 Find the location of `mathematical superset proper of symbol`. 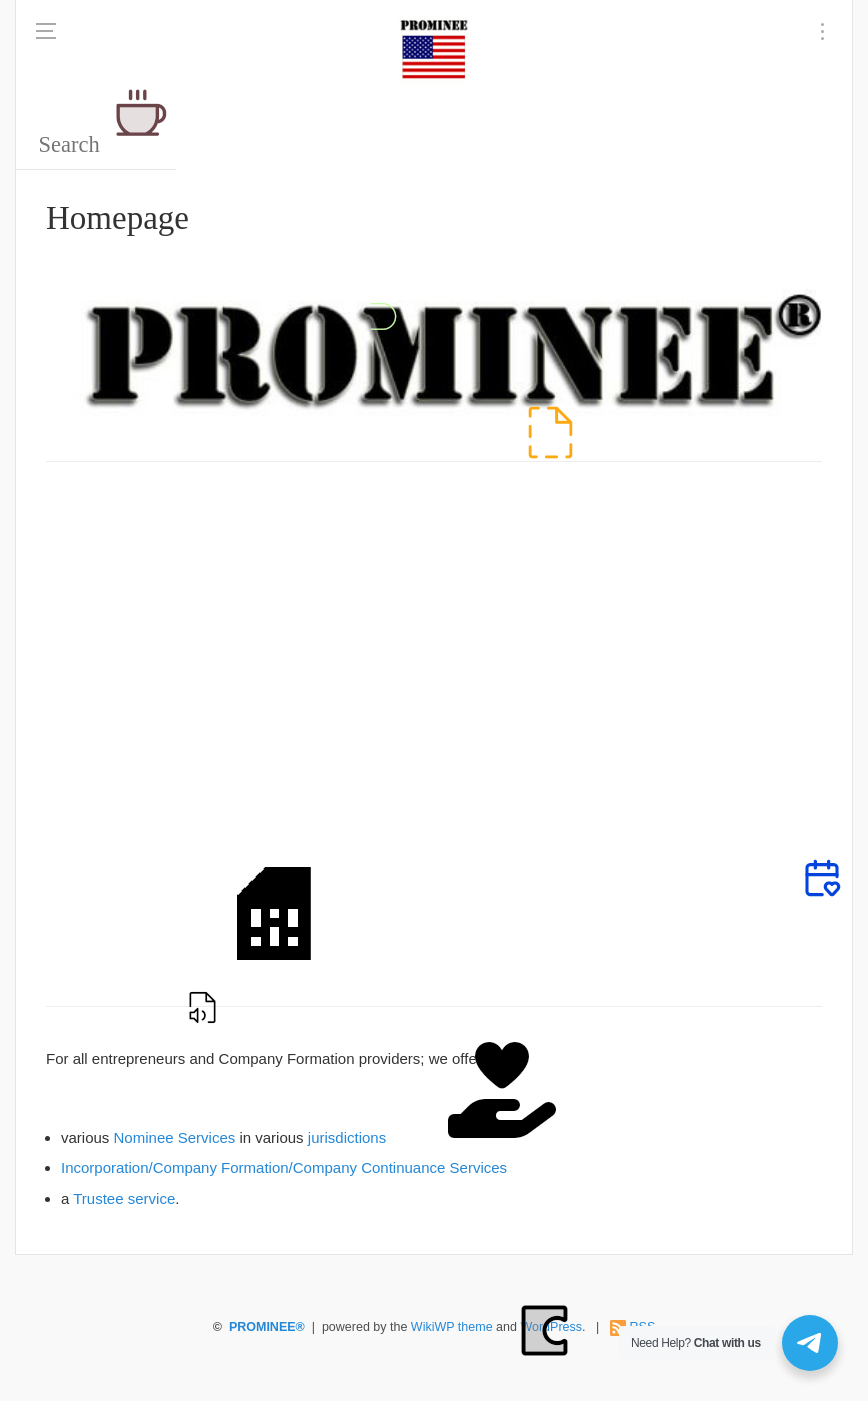

mathematical superset proper of symbol is located at coordinates (381, 316).